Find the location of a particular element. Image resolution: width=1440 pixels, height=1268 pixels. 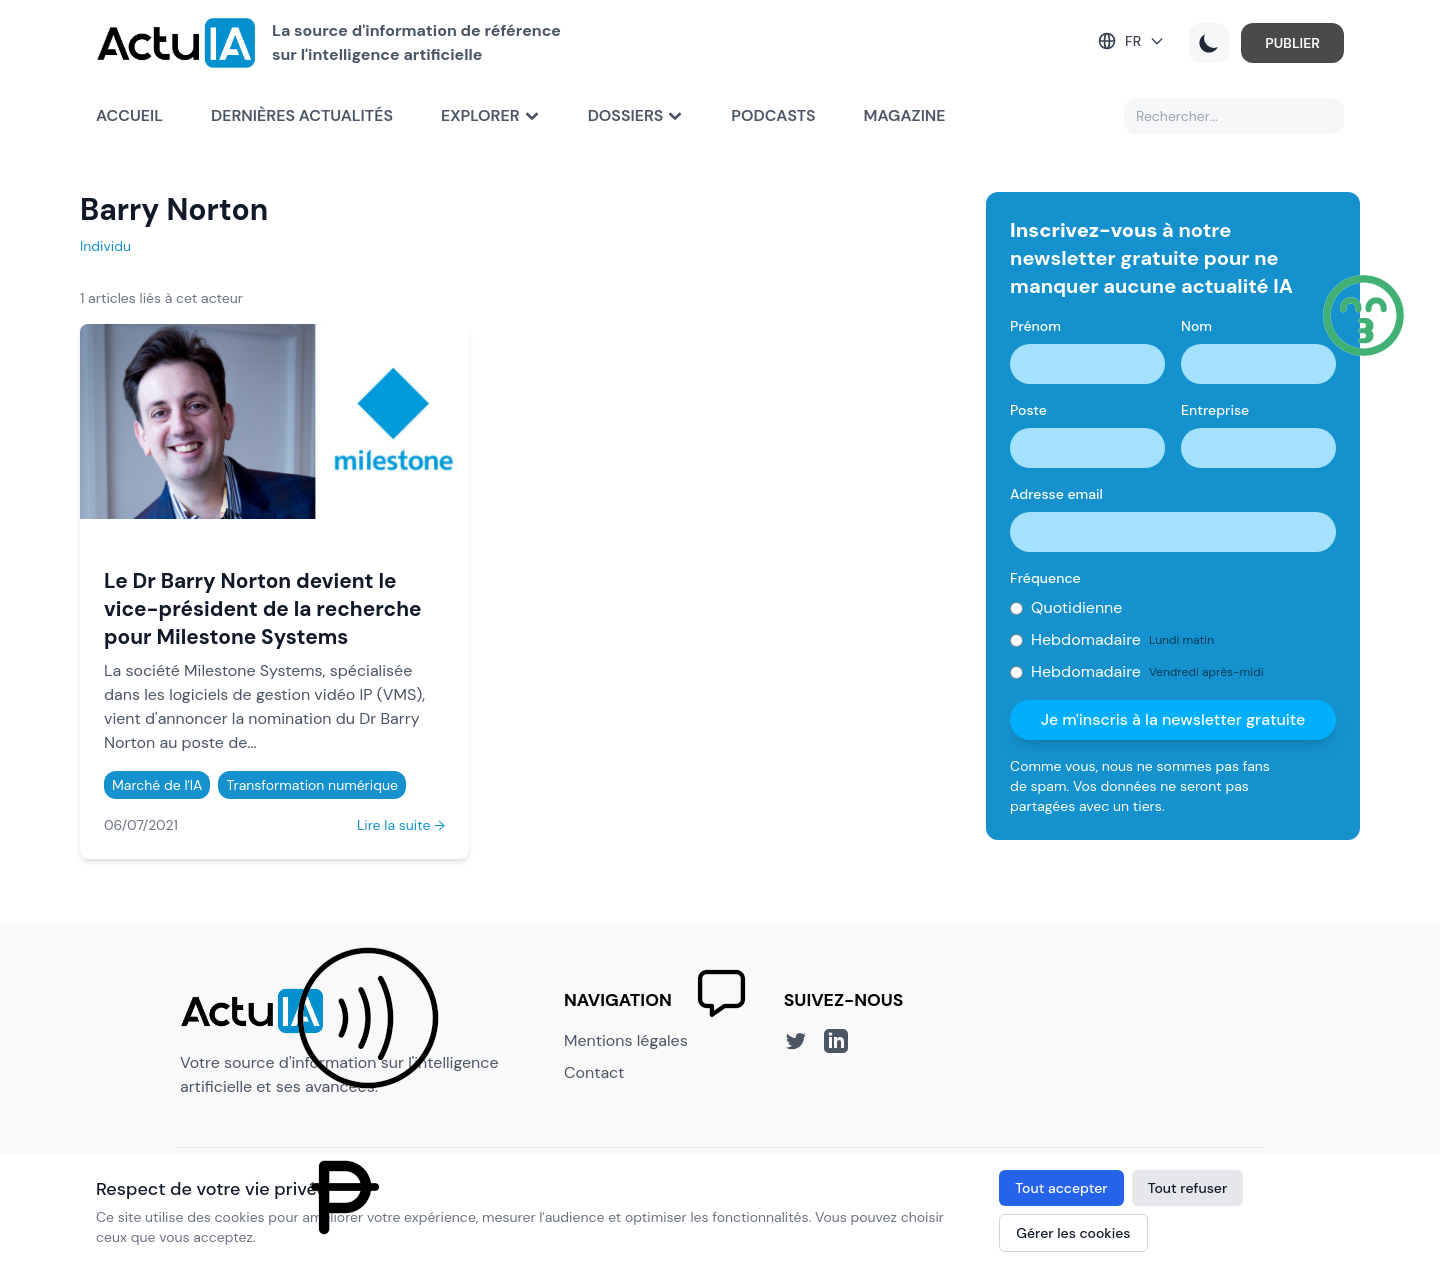

react with a kiss or affection is located at coordinates (1363, 315).